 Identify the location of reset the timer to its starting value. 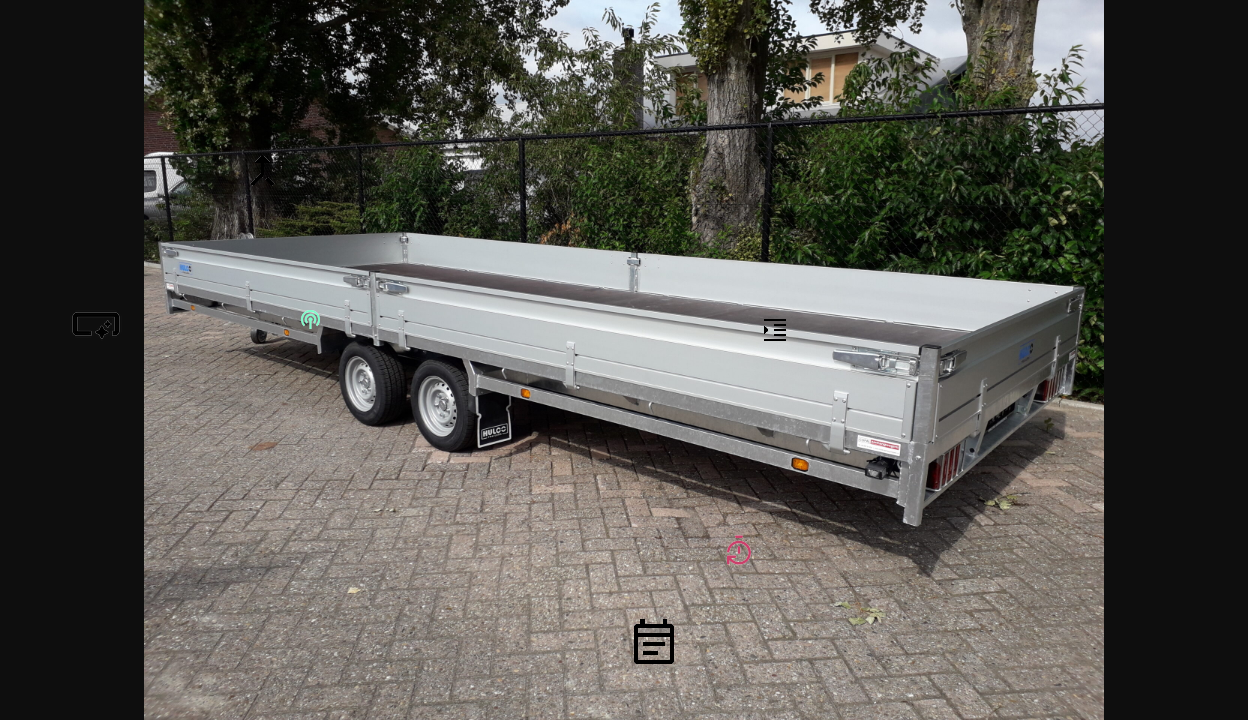
(739, 550).